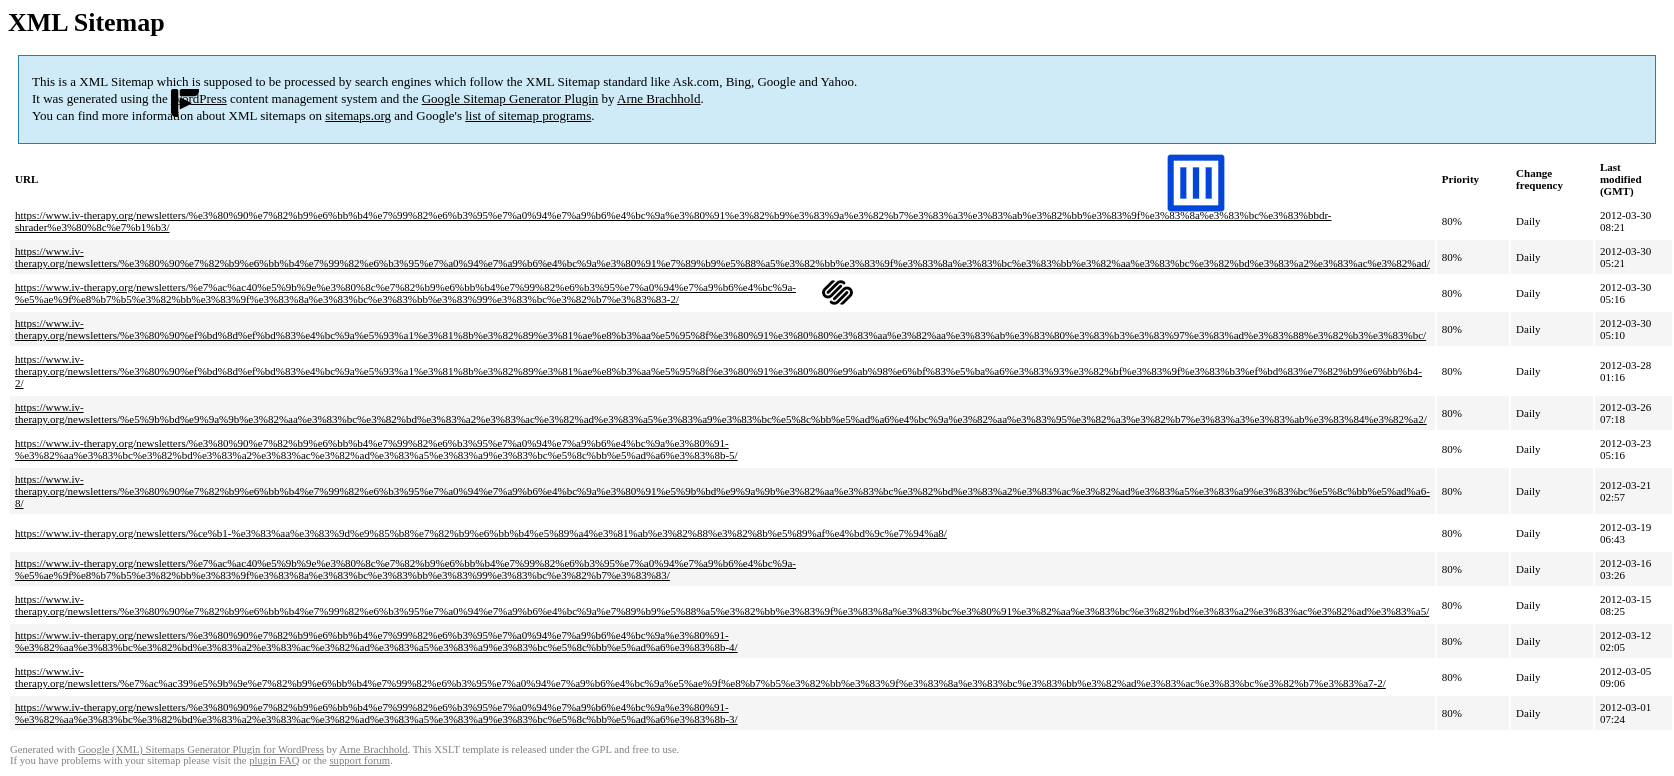 The height and width of the screenshot is (776, 1674). Describe the element at coordinates (837, 292) in the screenshot. I see `visit or link to Squarespace website` at that location.